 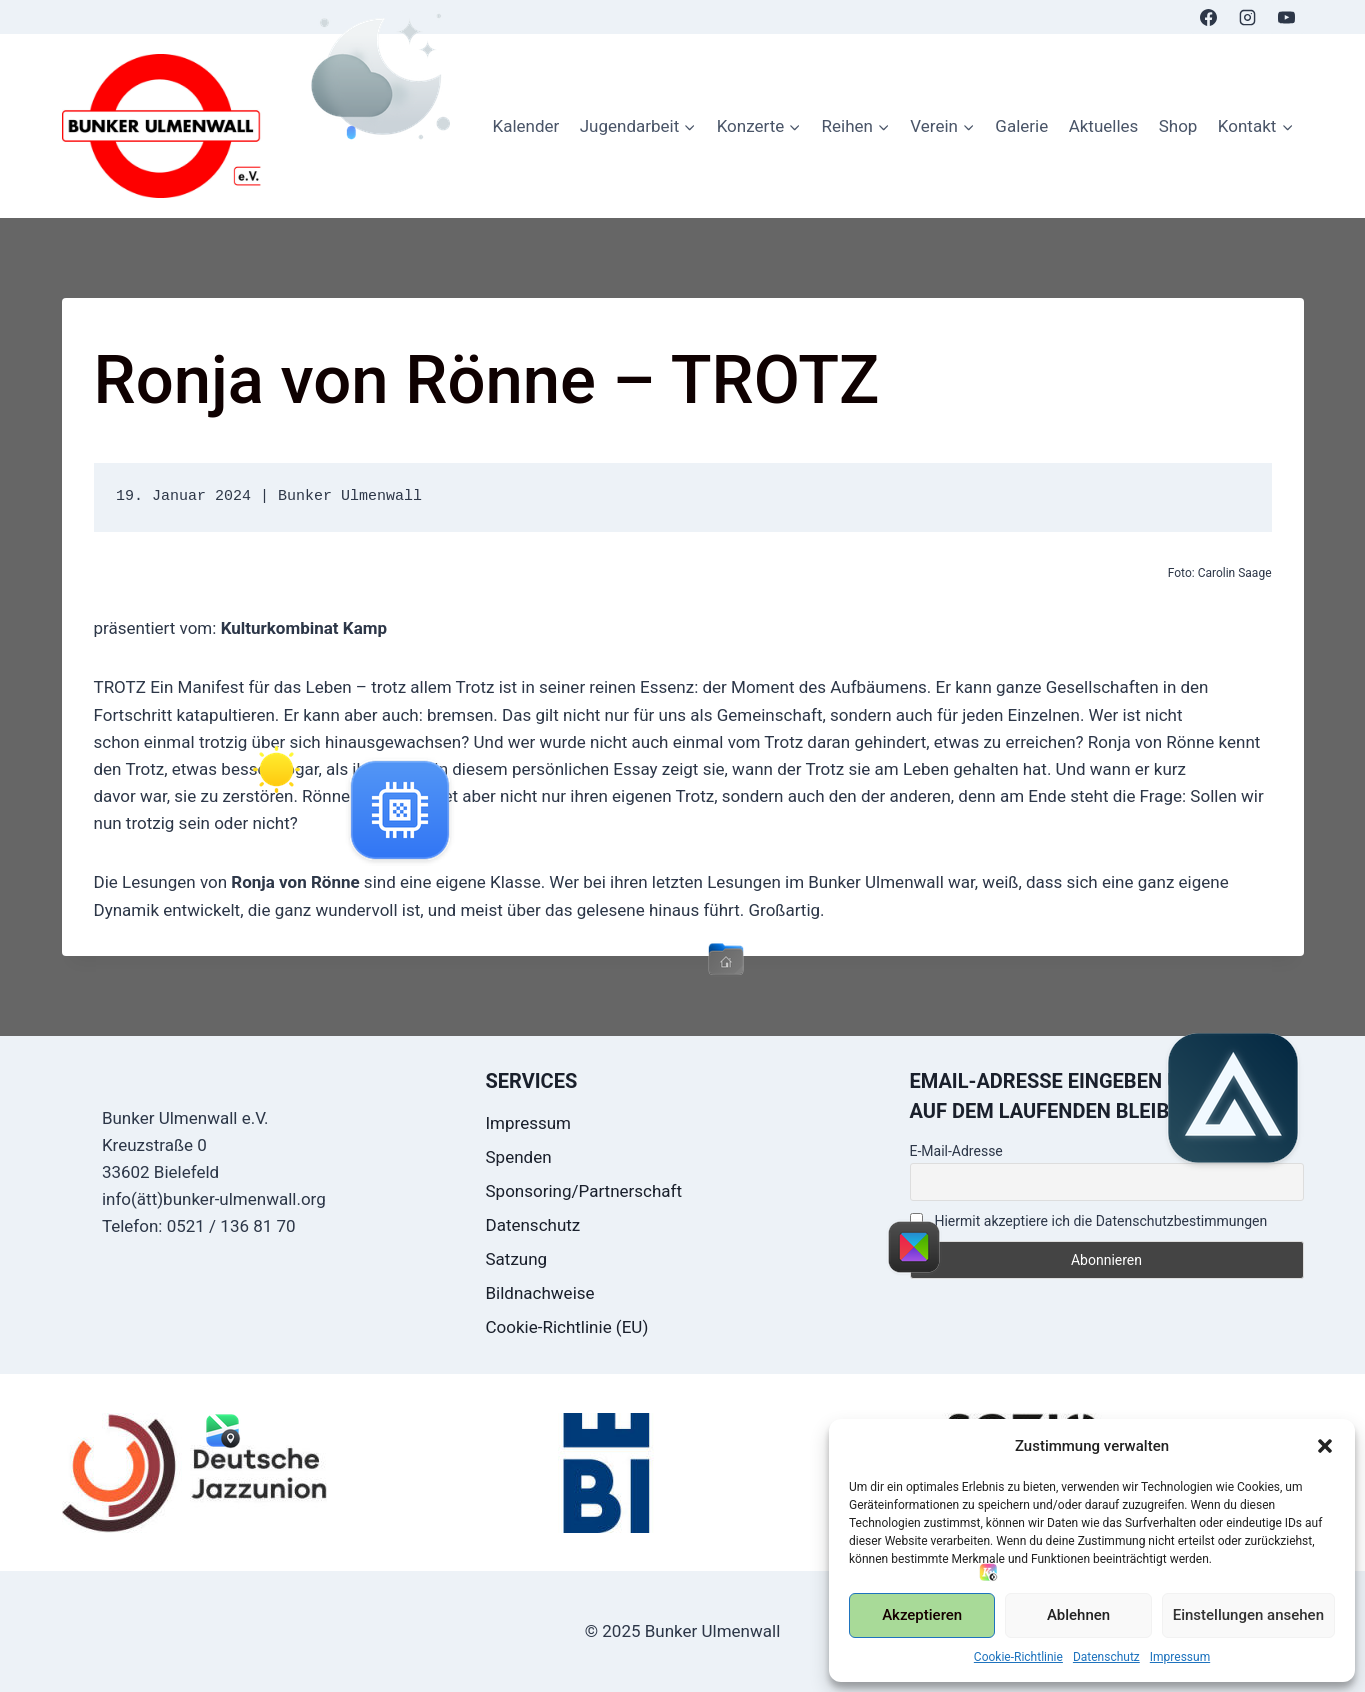 I want to click on open kvantum theme manager settings, so click(x=988, y=1572).